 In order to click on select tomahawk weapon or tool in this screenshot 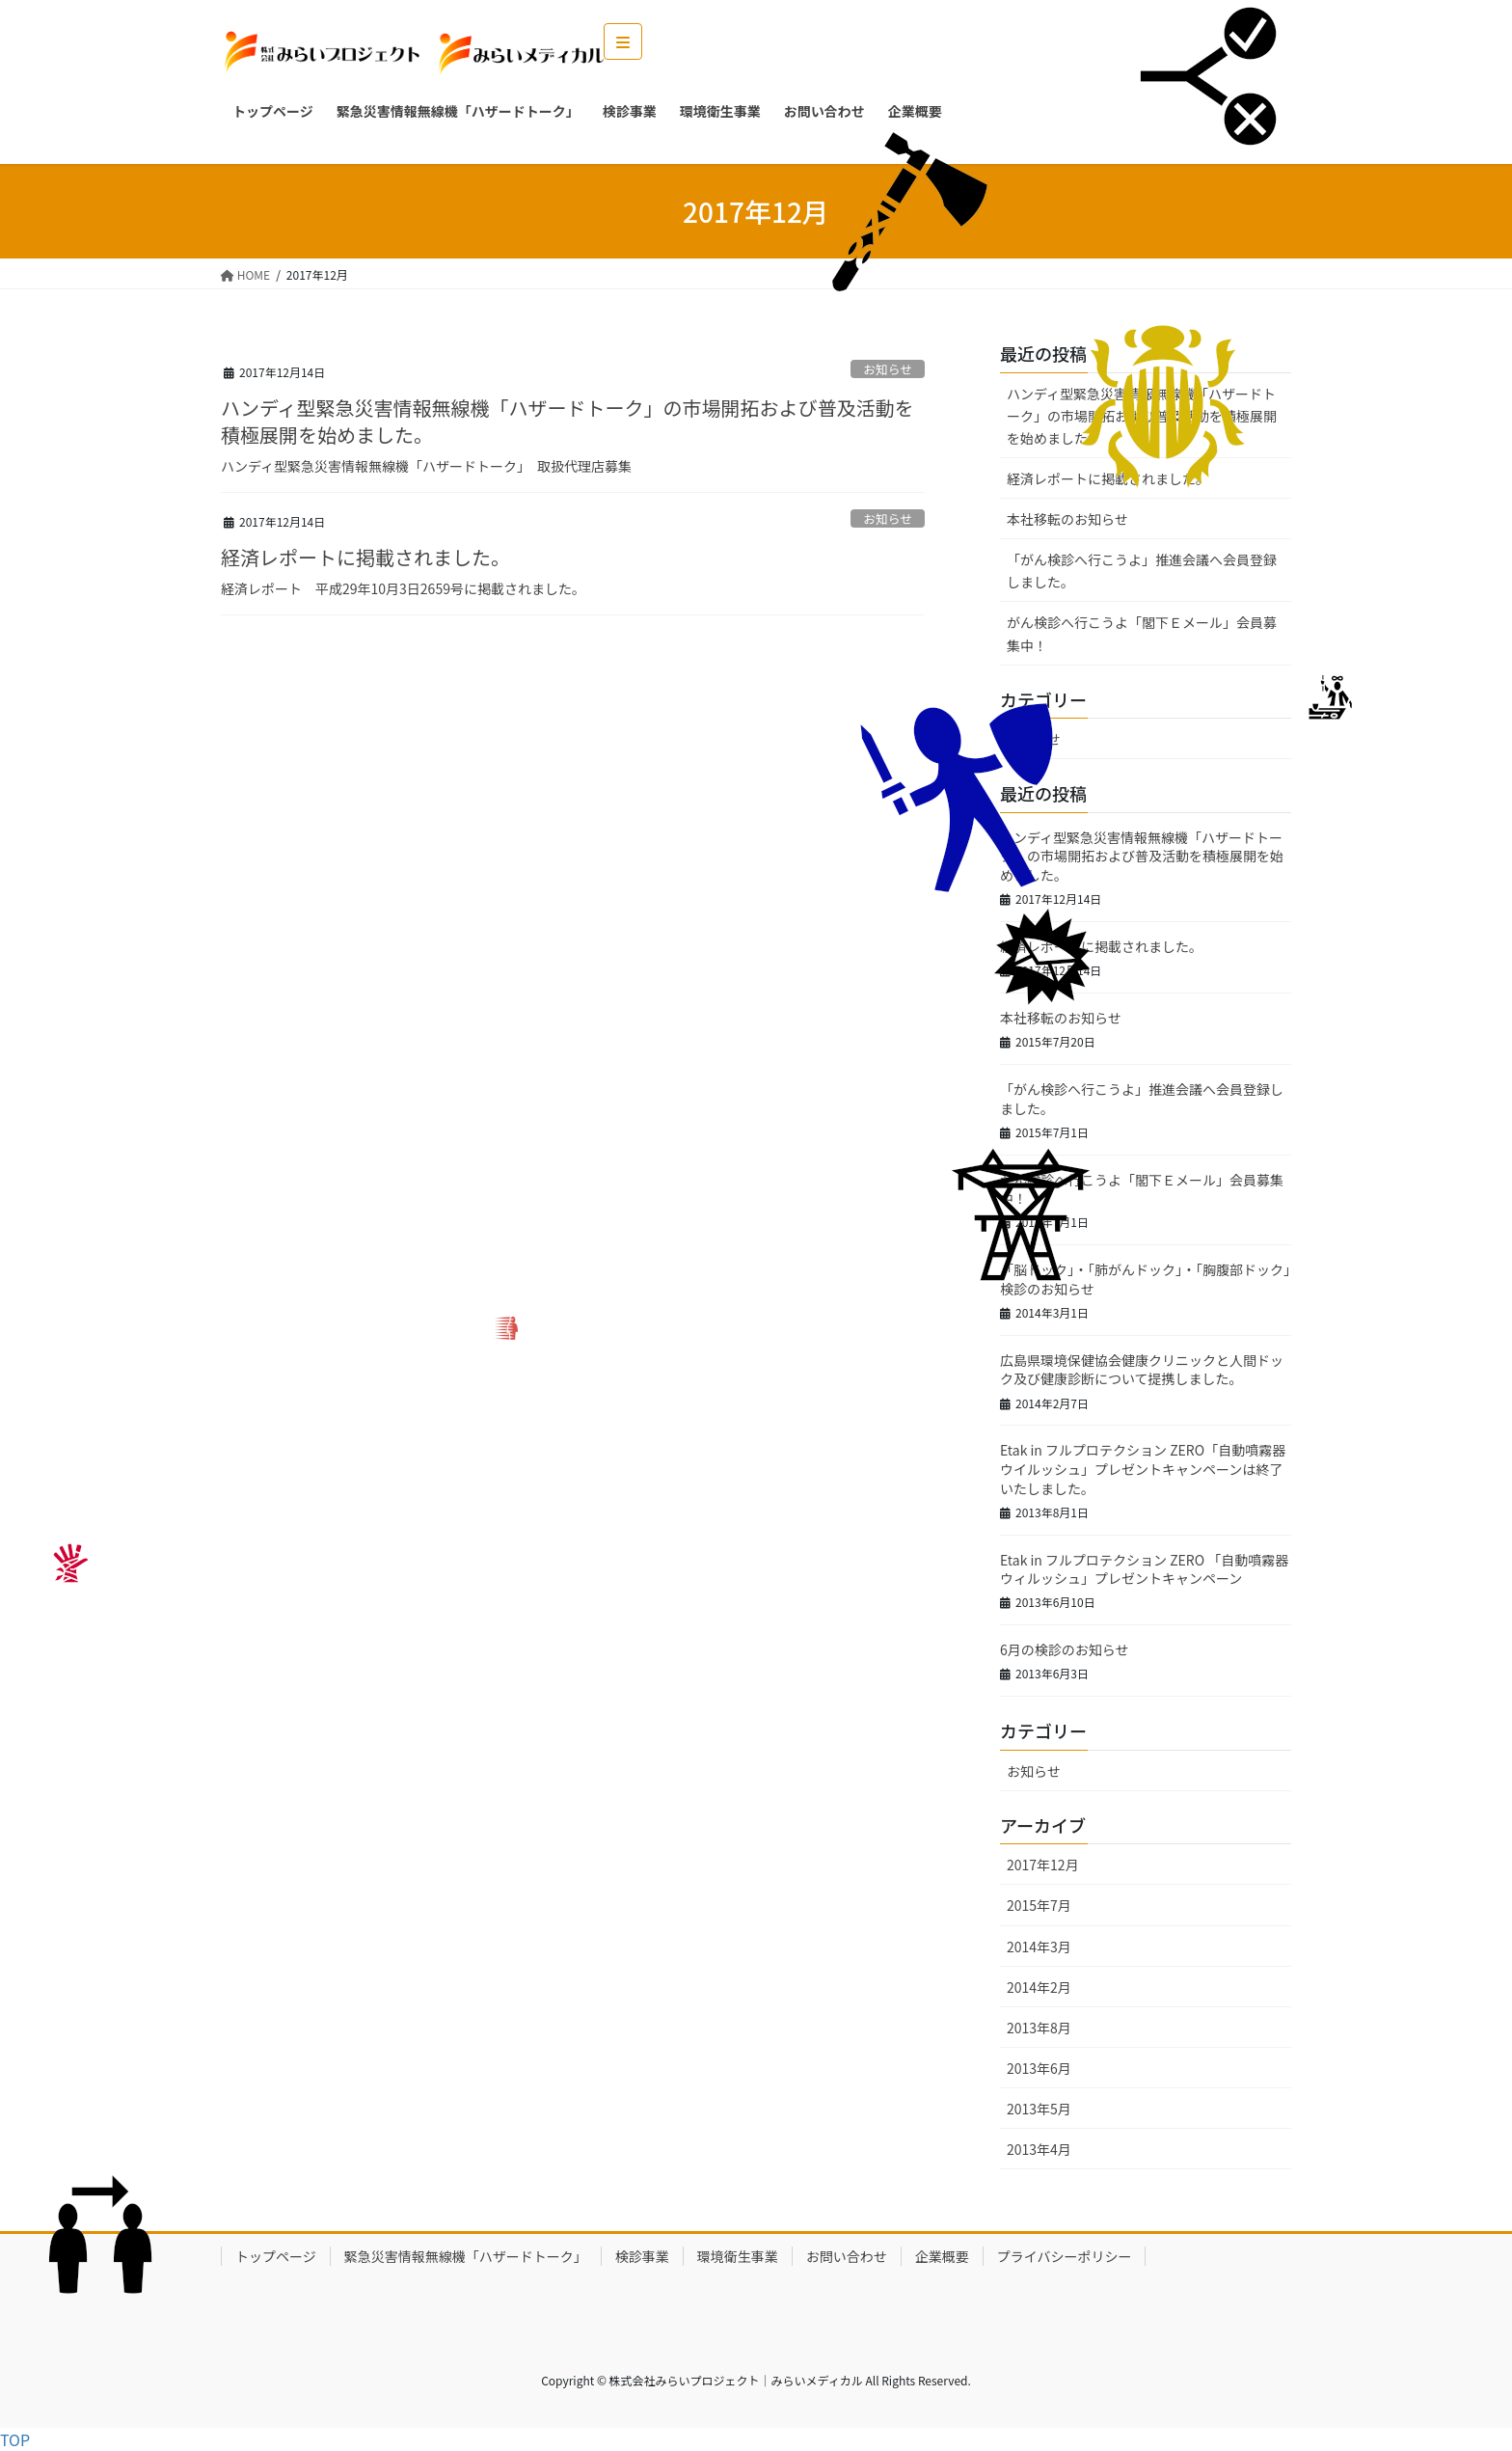, I will do `click(909, 211)`.